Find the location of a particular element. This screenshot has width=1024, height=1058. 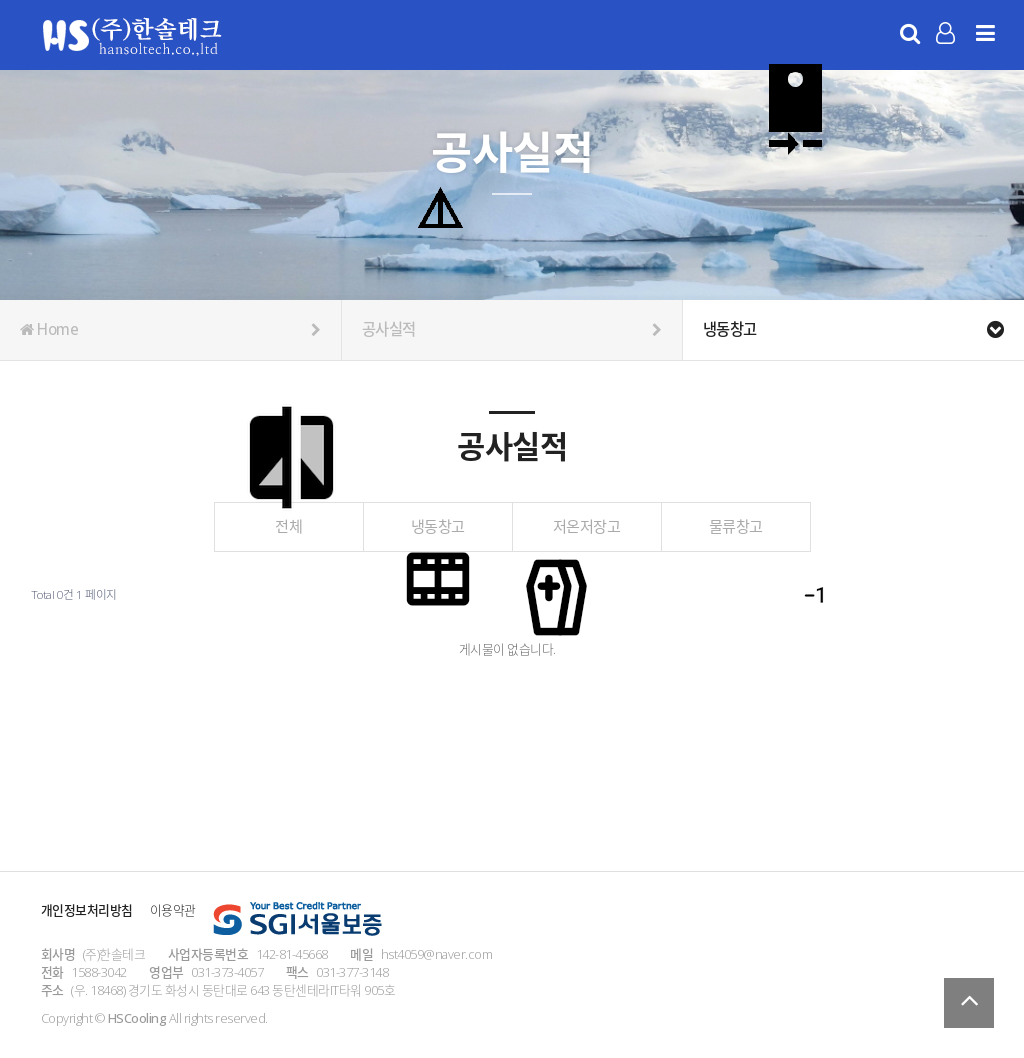

view video or film content is located at coordinates (438, 579).